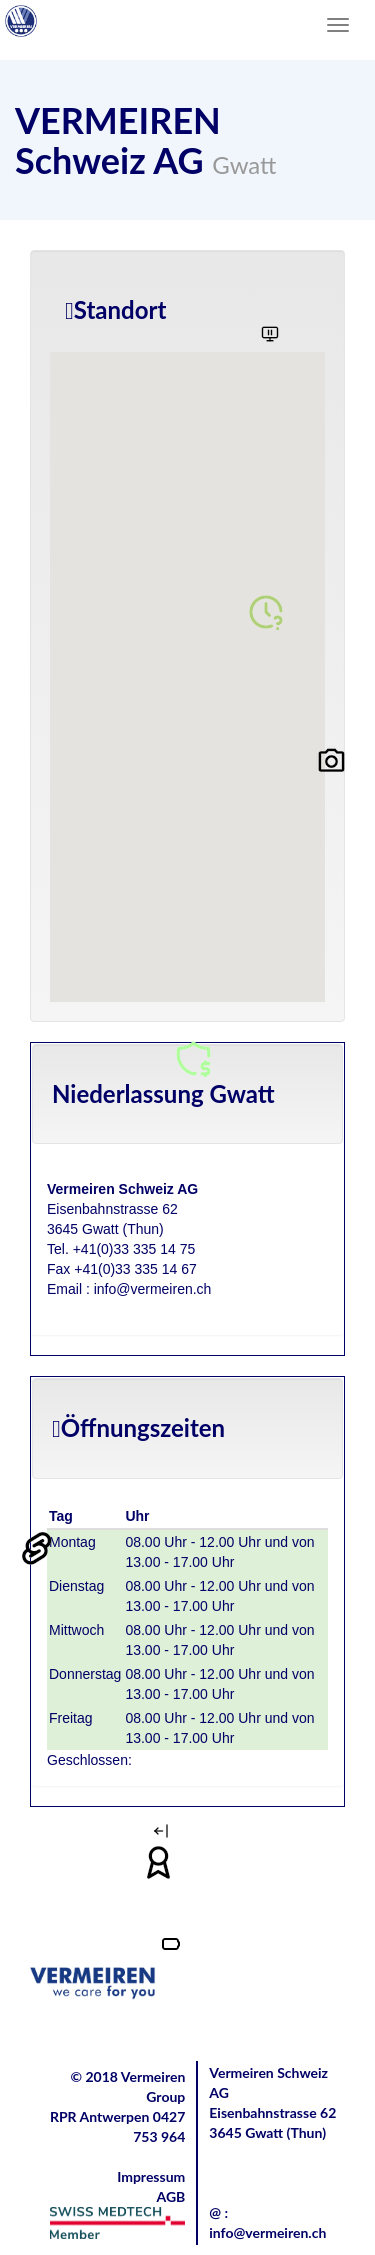 The image size is (375, 2255). Describe the element at coordinates (37, 1547) in the screenshot. I see `link to Svelte framework documentation or resources` at that location.